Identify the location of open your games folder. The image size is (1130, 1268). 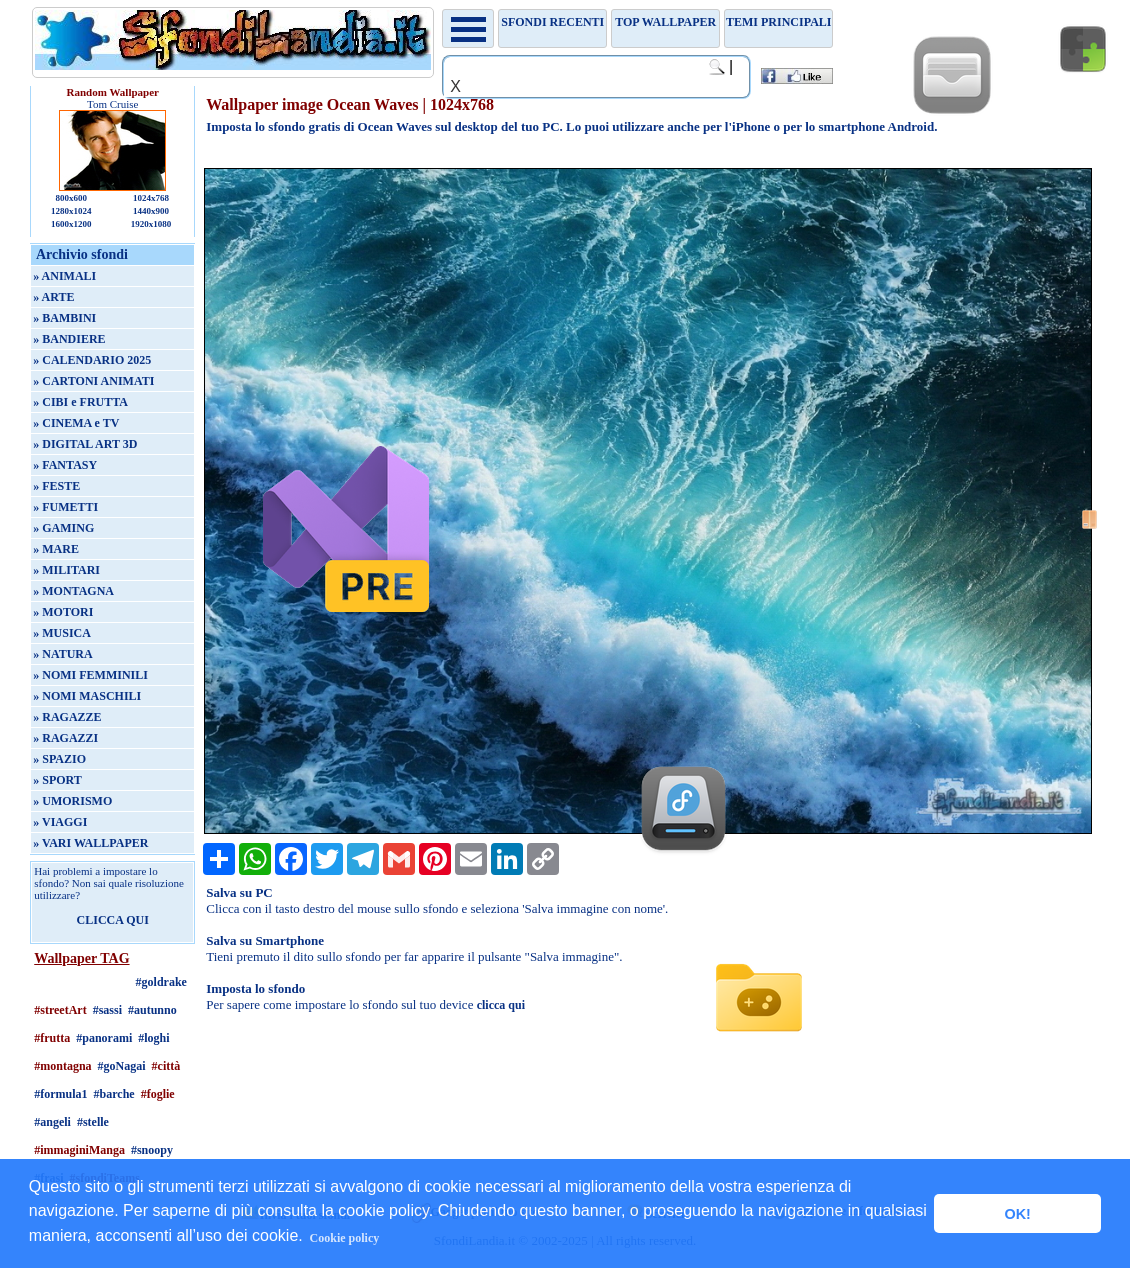
(759, 1000).